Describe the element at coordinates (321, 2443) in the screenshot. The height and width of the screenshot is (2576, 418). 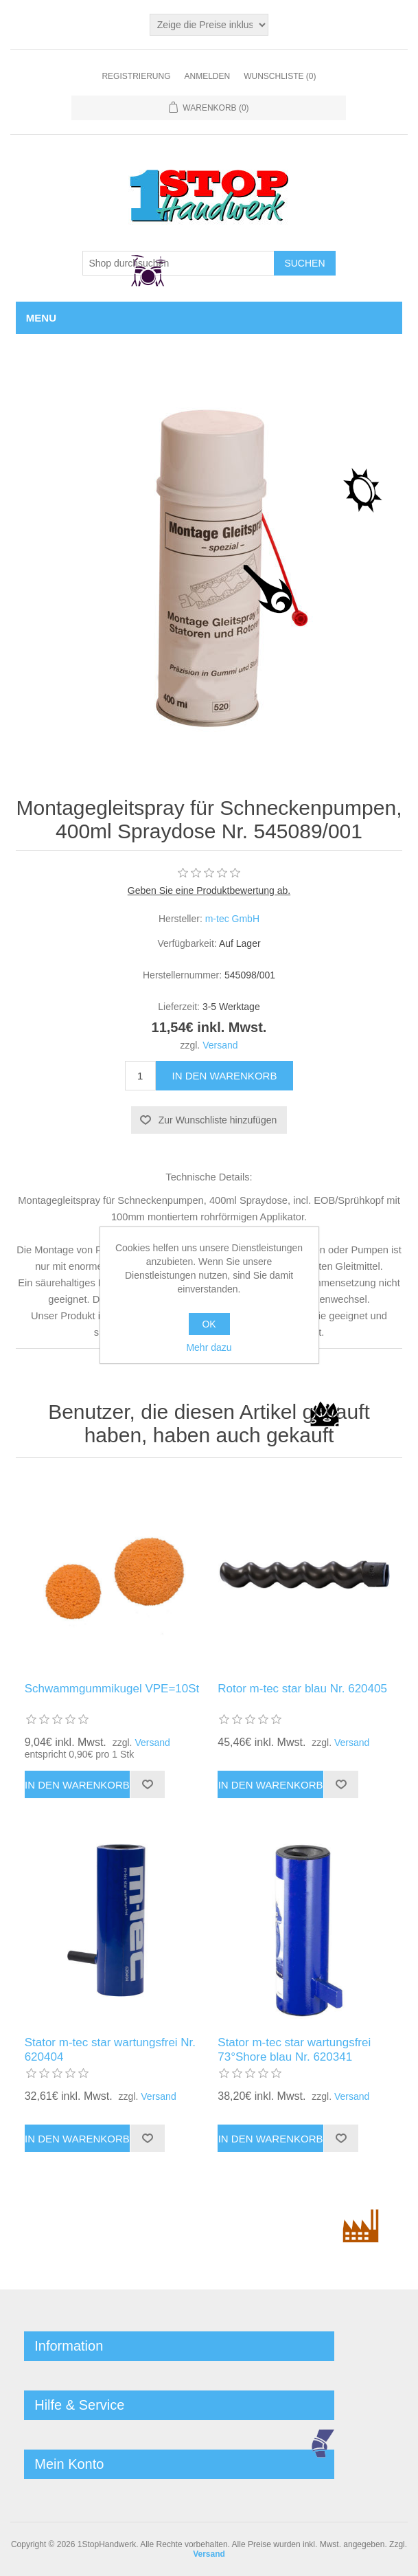
I see `select elbow pad equipment for your character` at that location.